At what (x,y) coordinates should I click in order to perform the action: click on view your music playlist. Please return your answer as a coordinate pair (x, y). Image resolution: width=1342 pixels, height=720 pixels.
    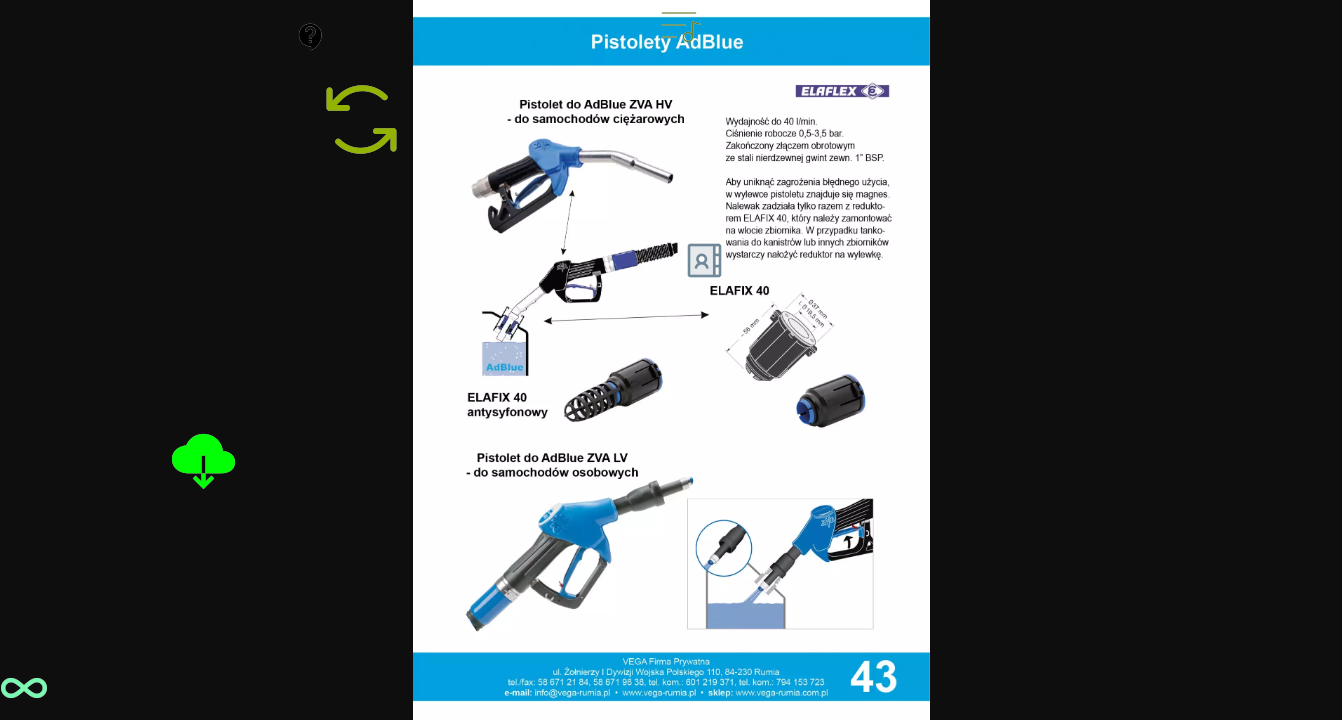
    Looking at the image, I should click on (679, 25).